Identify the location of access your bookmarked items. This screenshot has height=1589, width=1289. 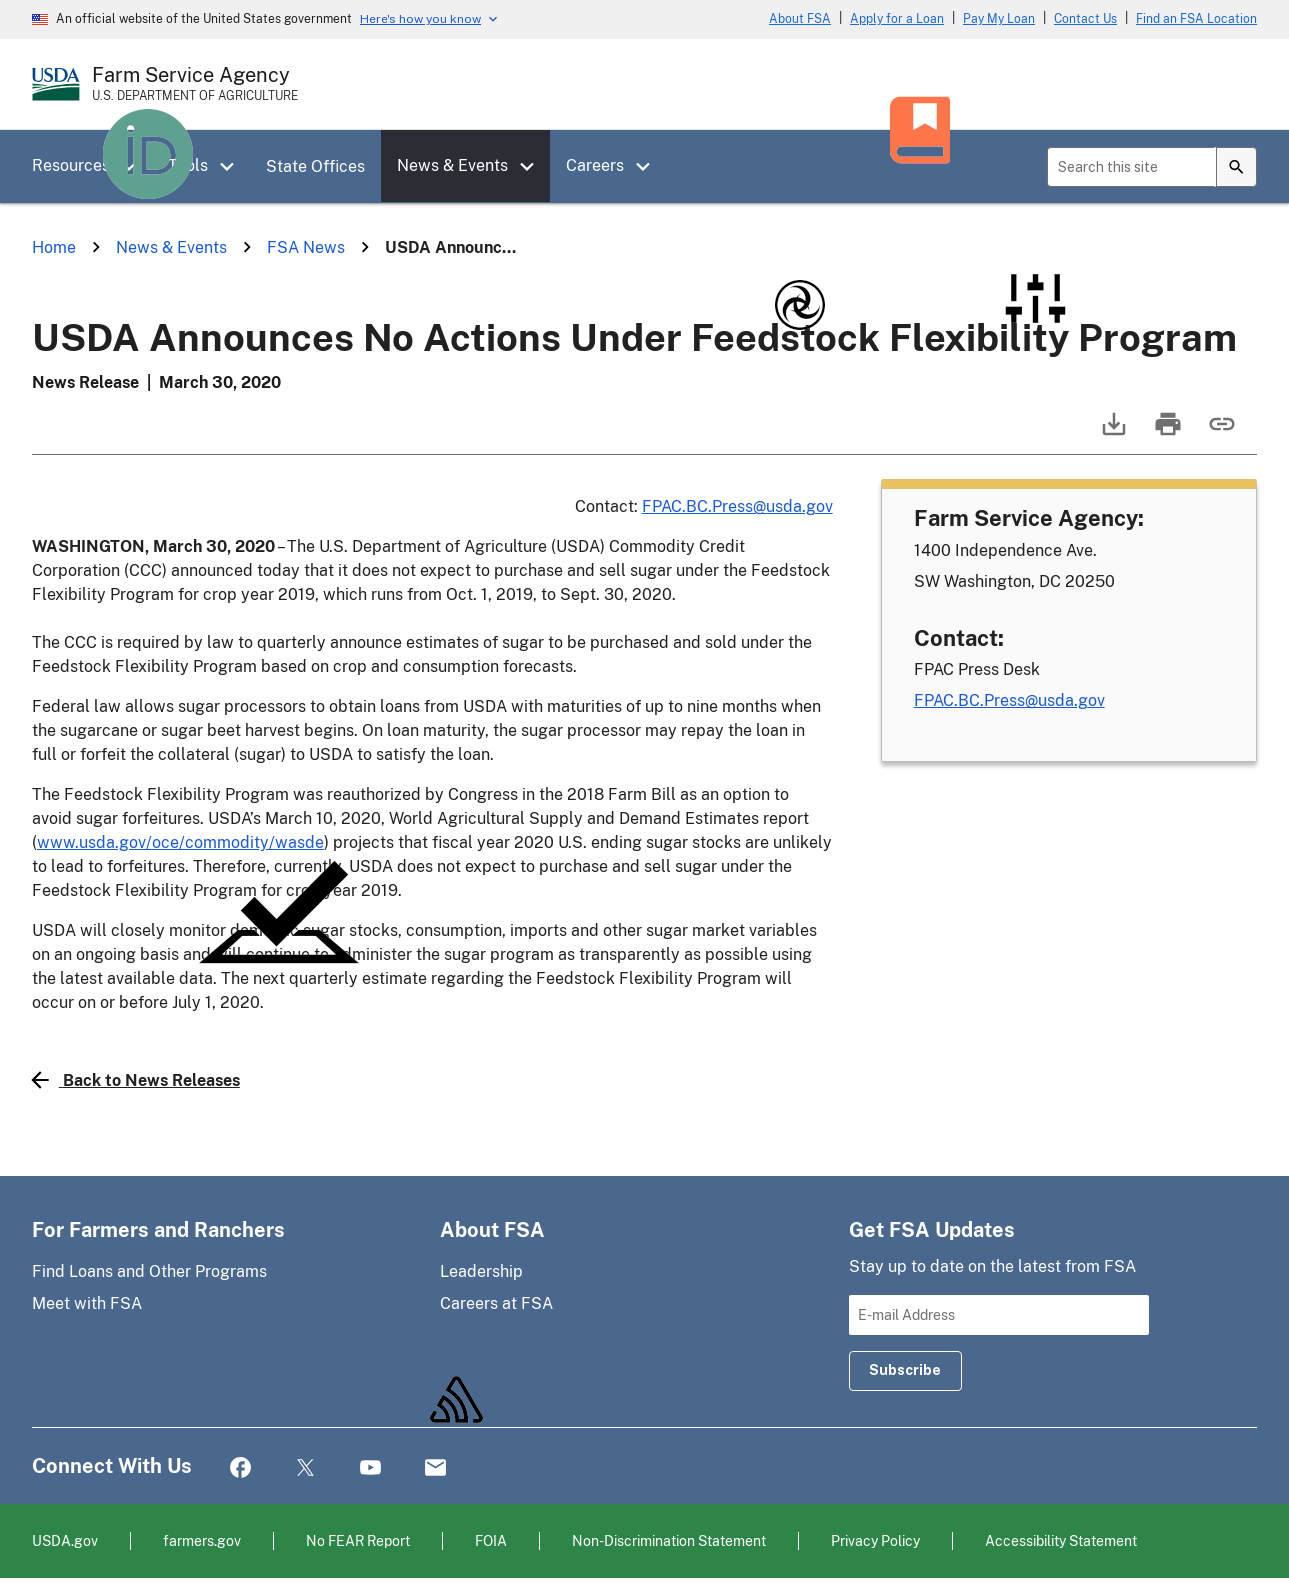
(920, 130).